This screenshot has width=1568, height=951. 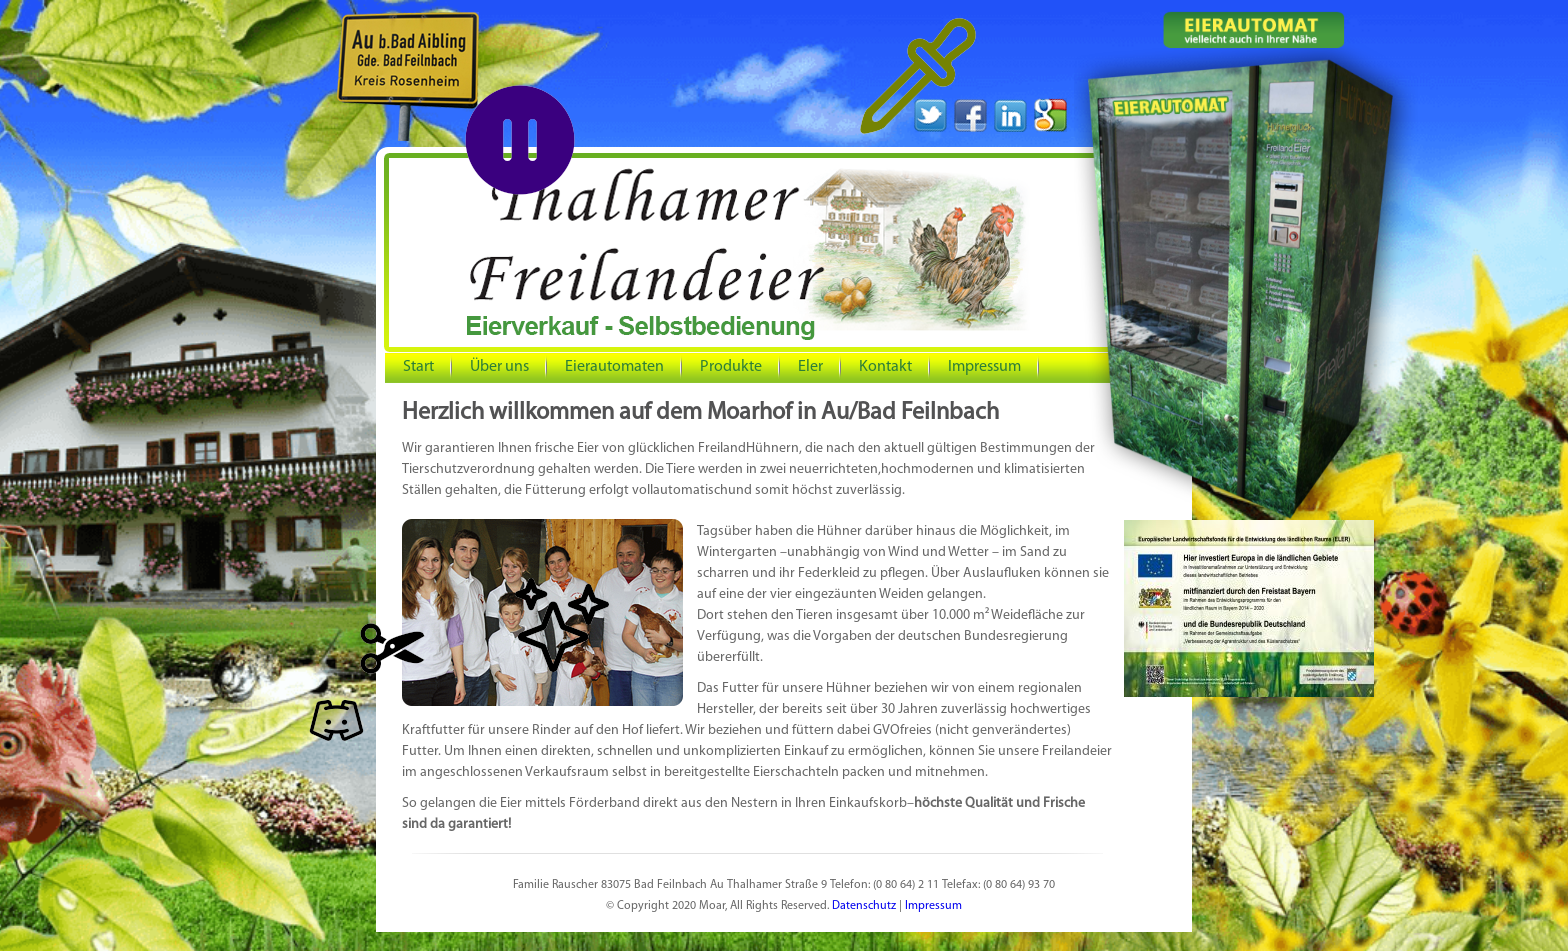 I want to click on open discord, so click(x=336, y=719).